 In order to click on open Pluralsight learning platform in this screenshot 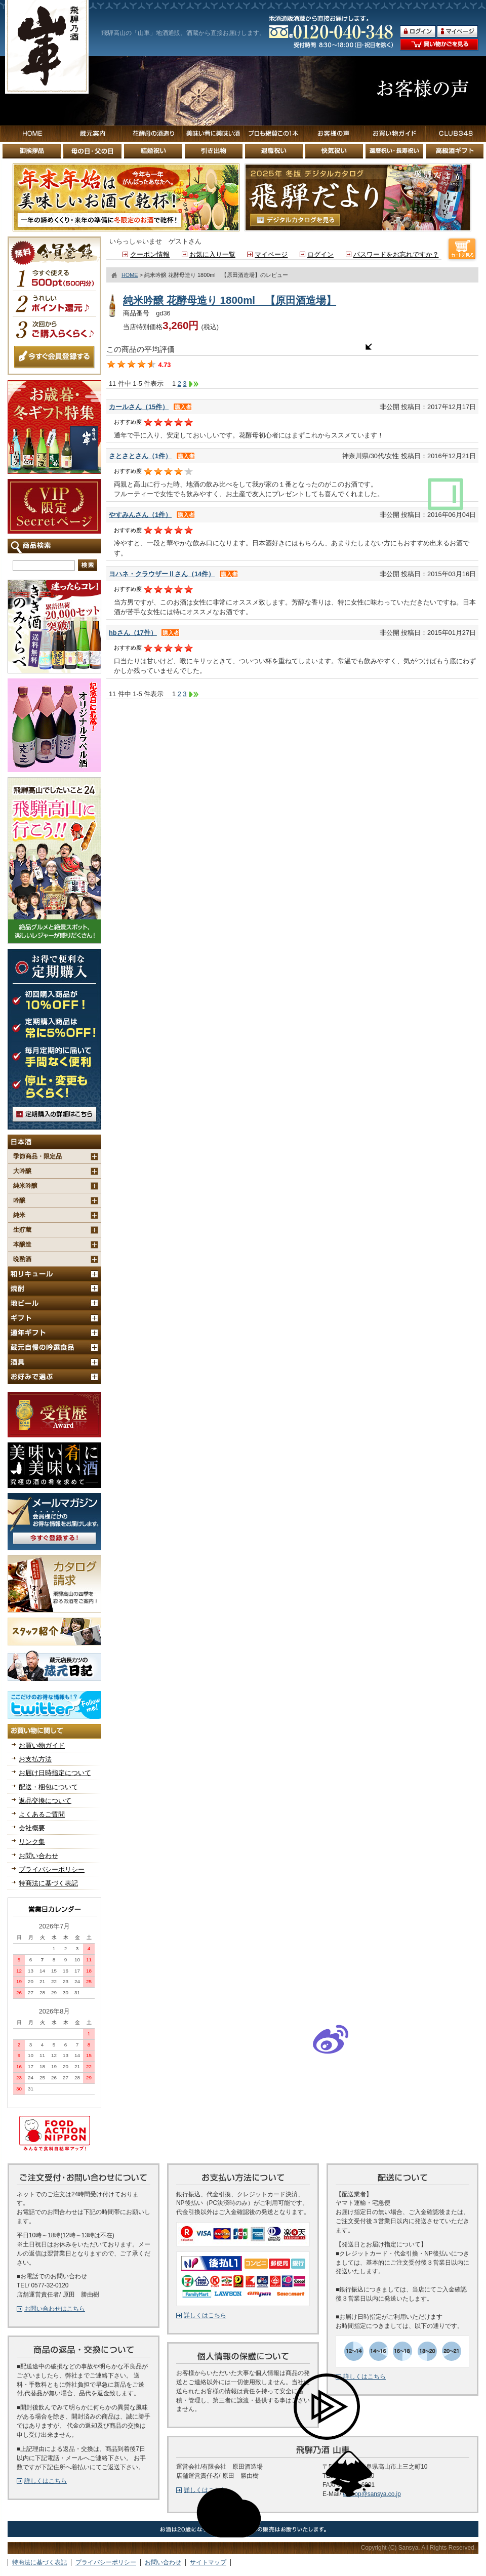, I will do `click(327, 2406)`.